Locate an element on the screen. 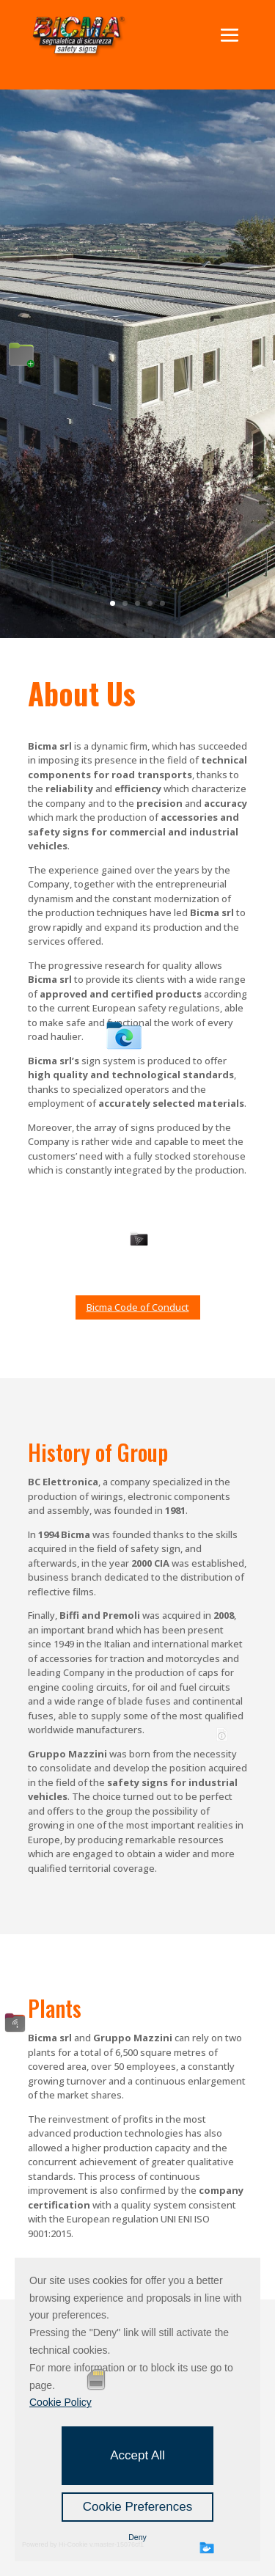 The width and height of the screenshot is (275, 2576). create a new folder is located at coordinates (21, 354).